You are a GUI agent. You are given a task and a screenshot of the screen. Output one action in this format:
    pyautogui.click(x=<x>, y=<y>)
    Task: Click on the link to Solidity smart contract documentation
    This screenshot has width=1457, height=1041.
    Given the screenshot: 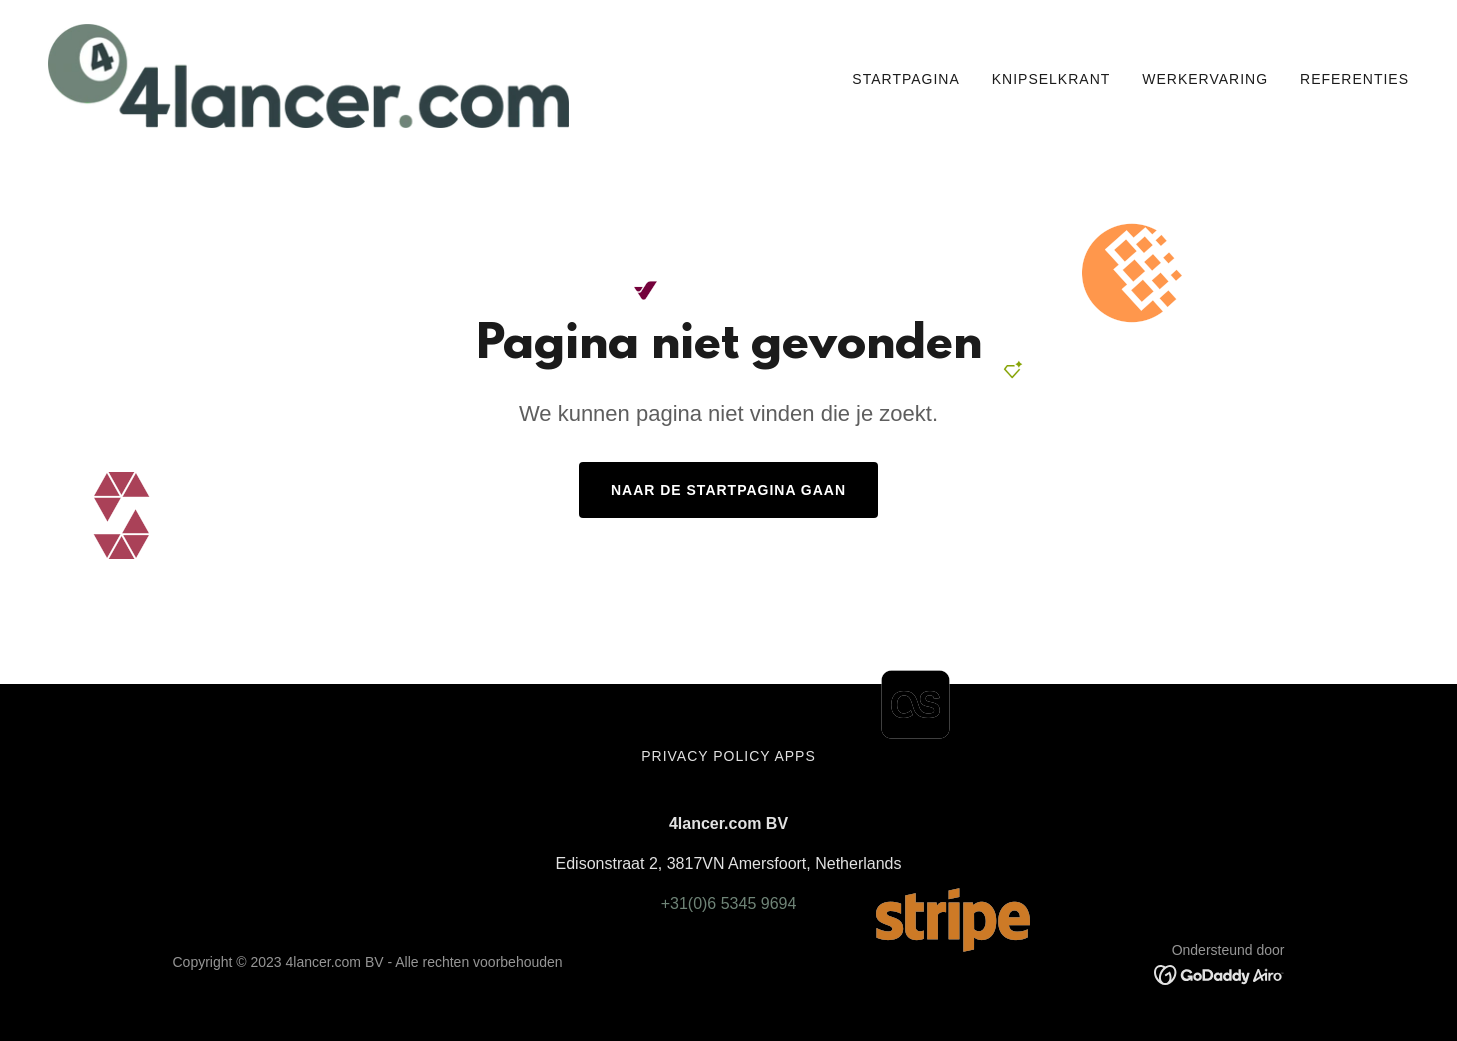 What is the action you would take?
    pyautogui.click(x=121, y=515)
    